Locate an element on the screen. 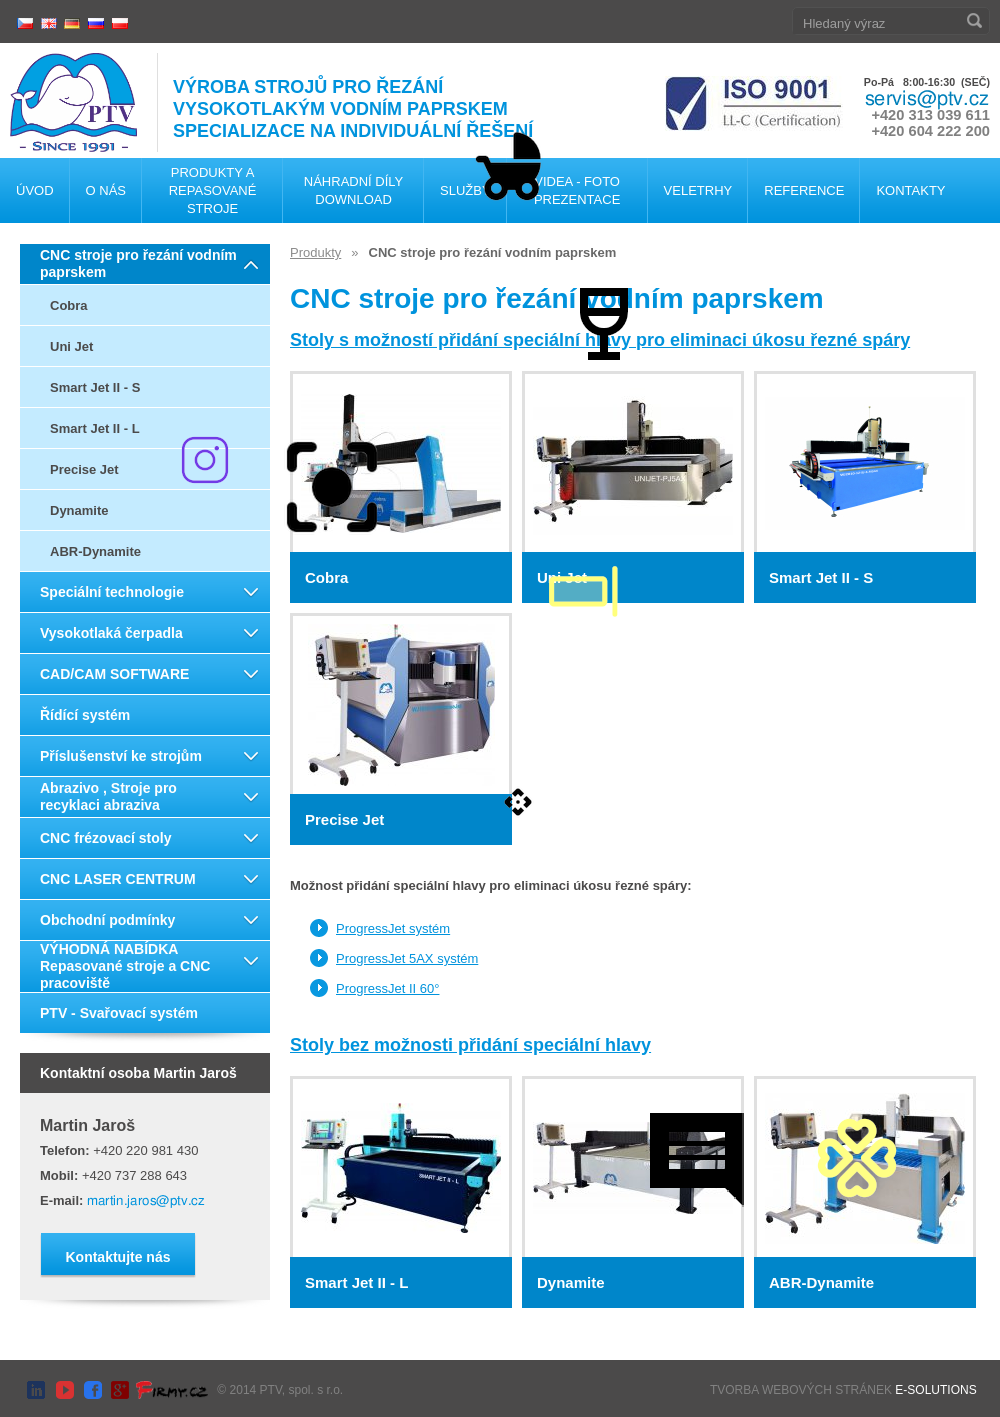 The height and width of the screenshot is (1417, 1000). open Instagram app is located at coordinates (205, 460).